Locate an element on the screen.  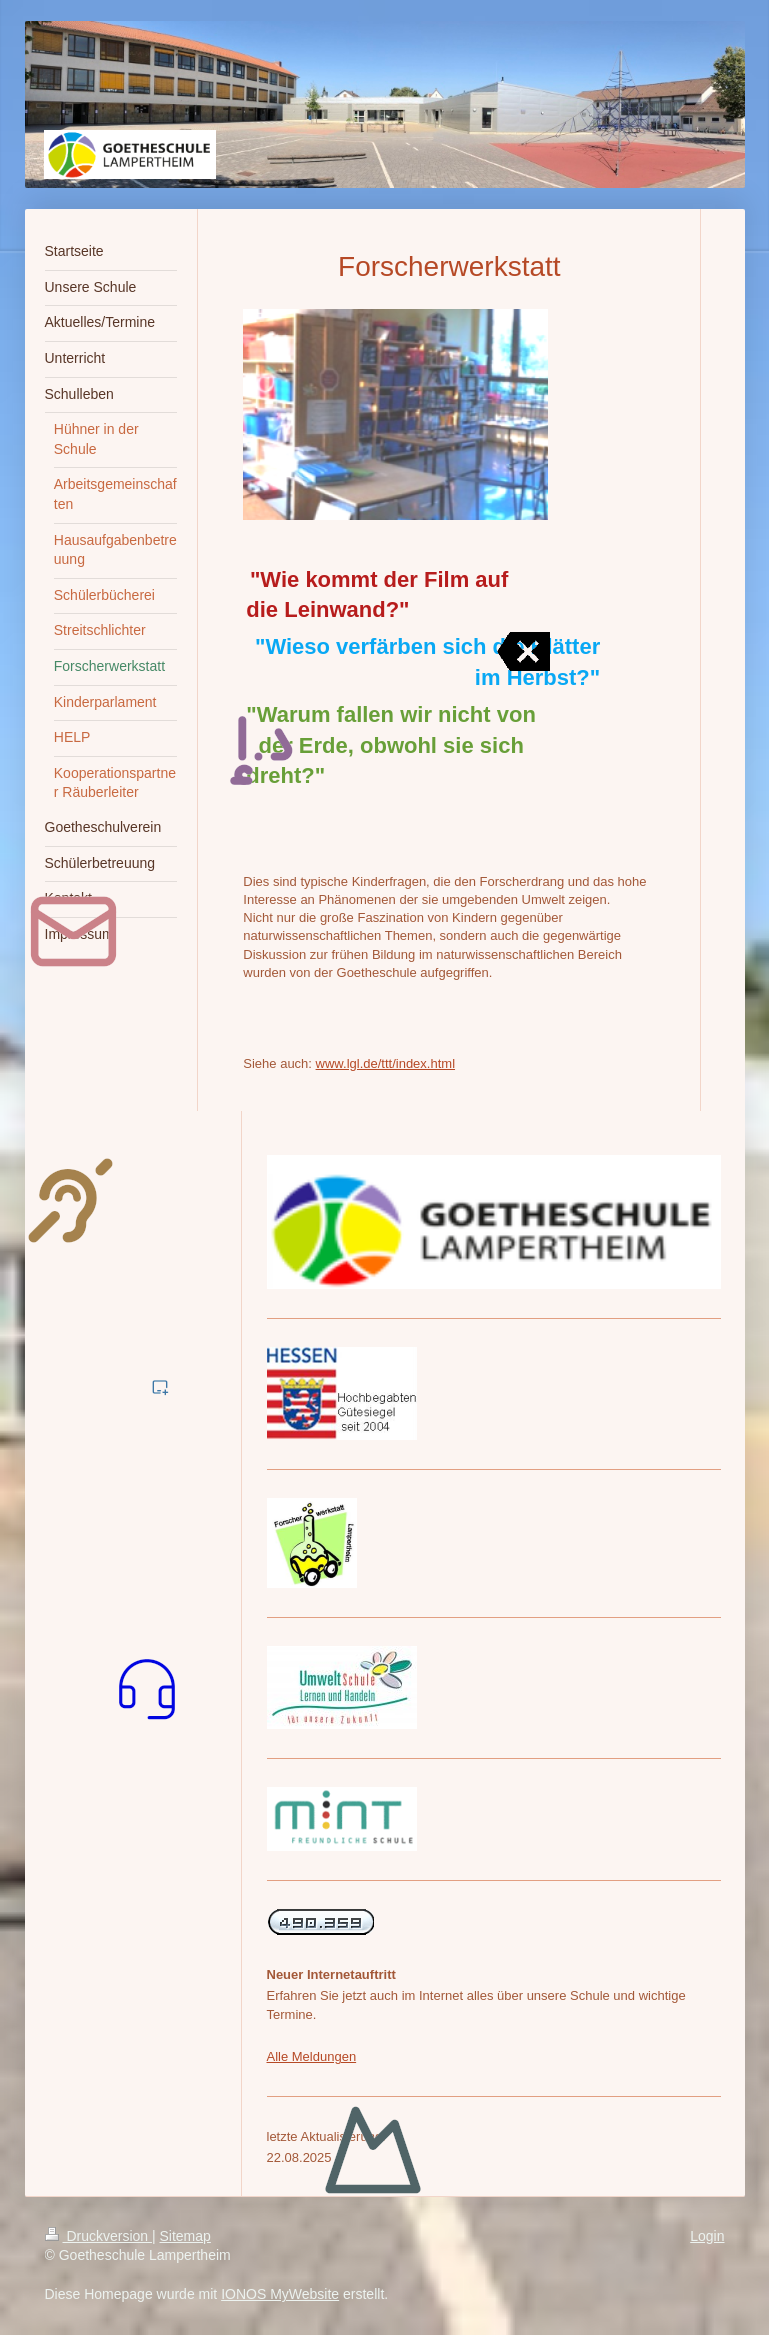
contact customer support is located at coordinates (147, 1687).